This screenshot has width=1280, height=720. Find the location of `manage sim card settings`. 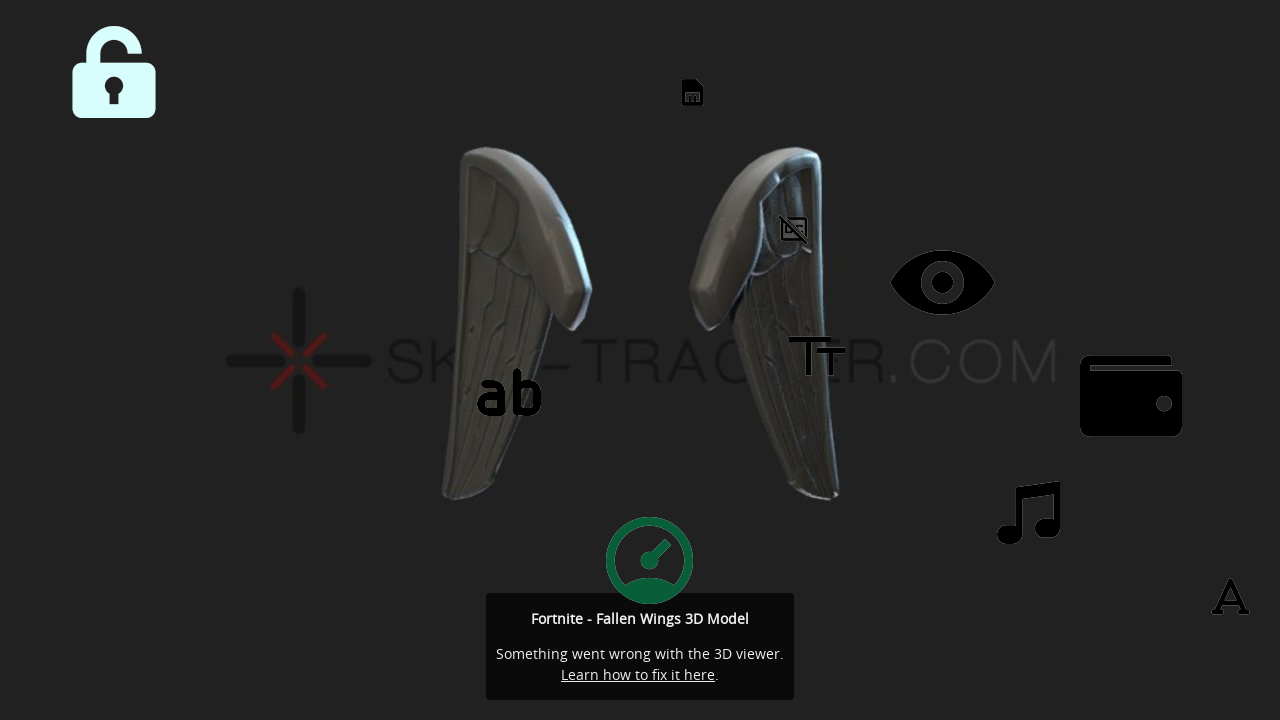

manage sim card settings is located at coordinates (692, 92).